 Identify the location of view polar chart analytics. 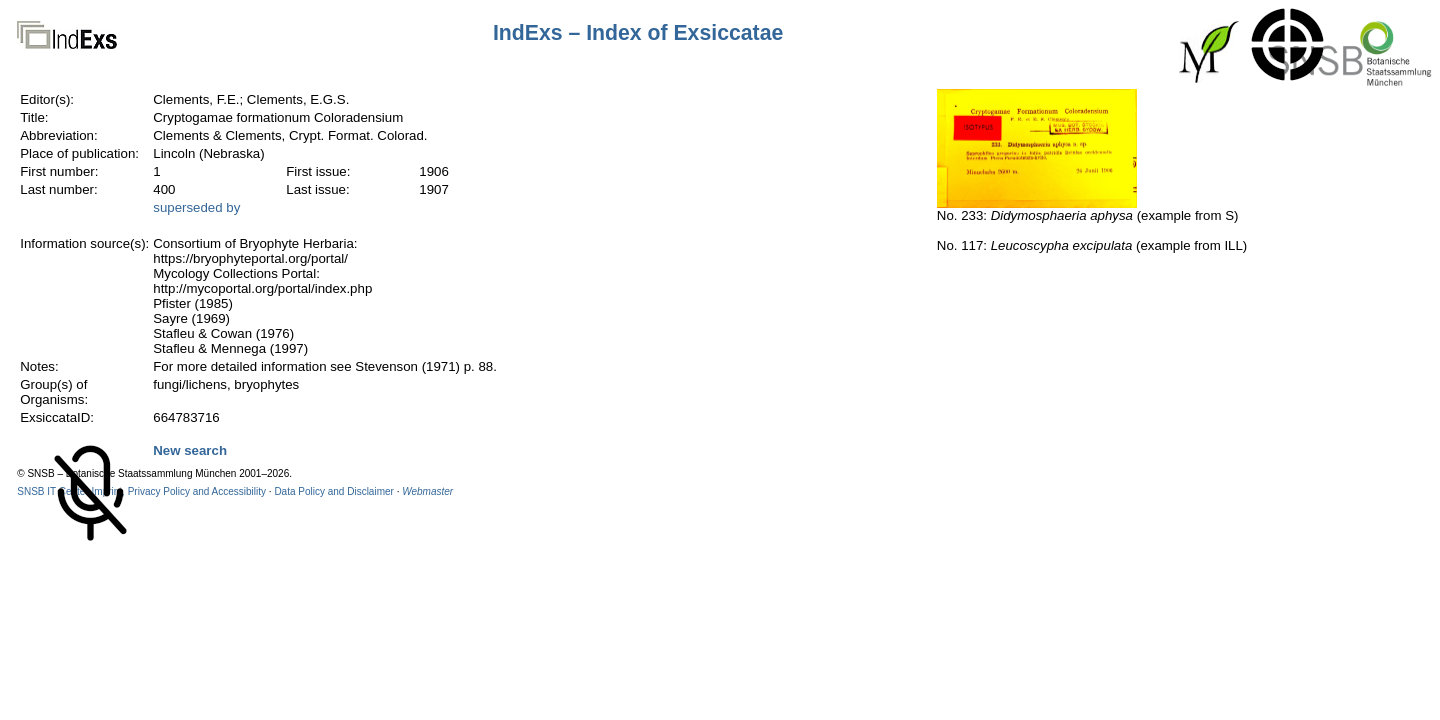
(1287, 44).